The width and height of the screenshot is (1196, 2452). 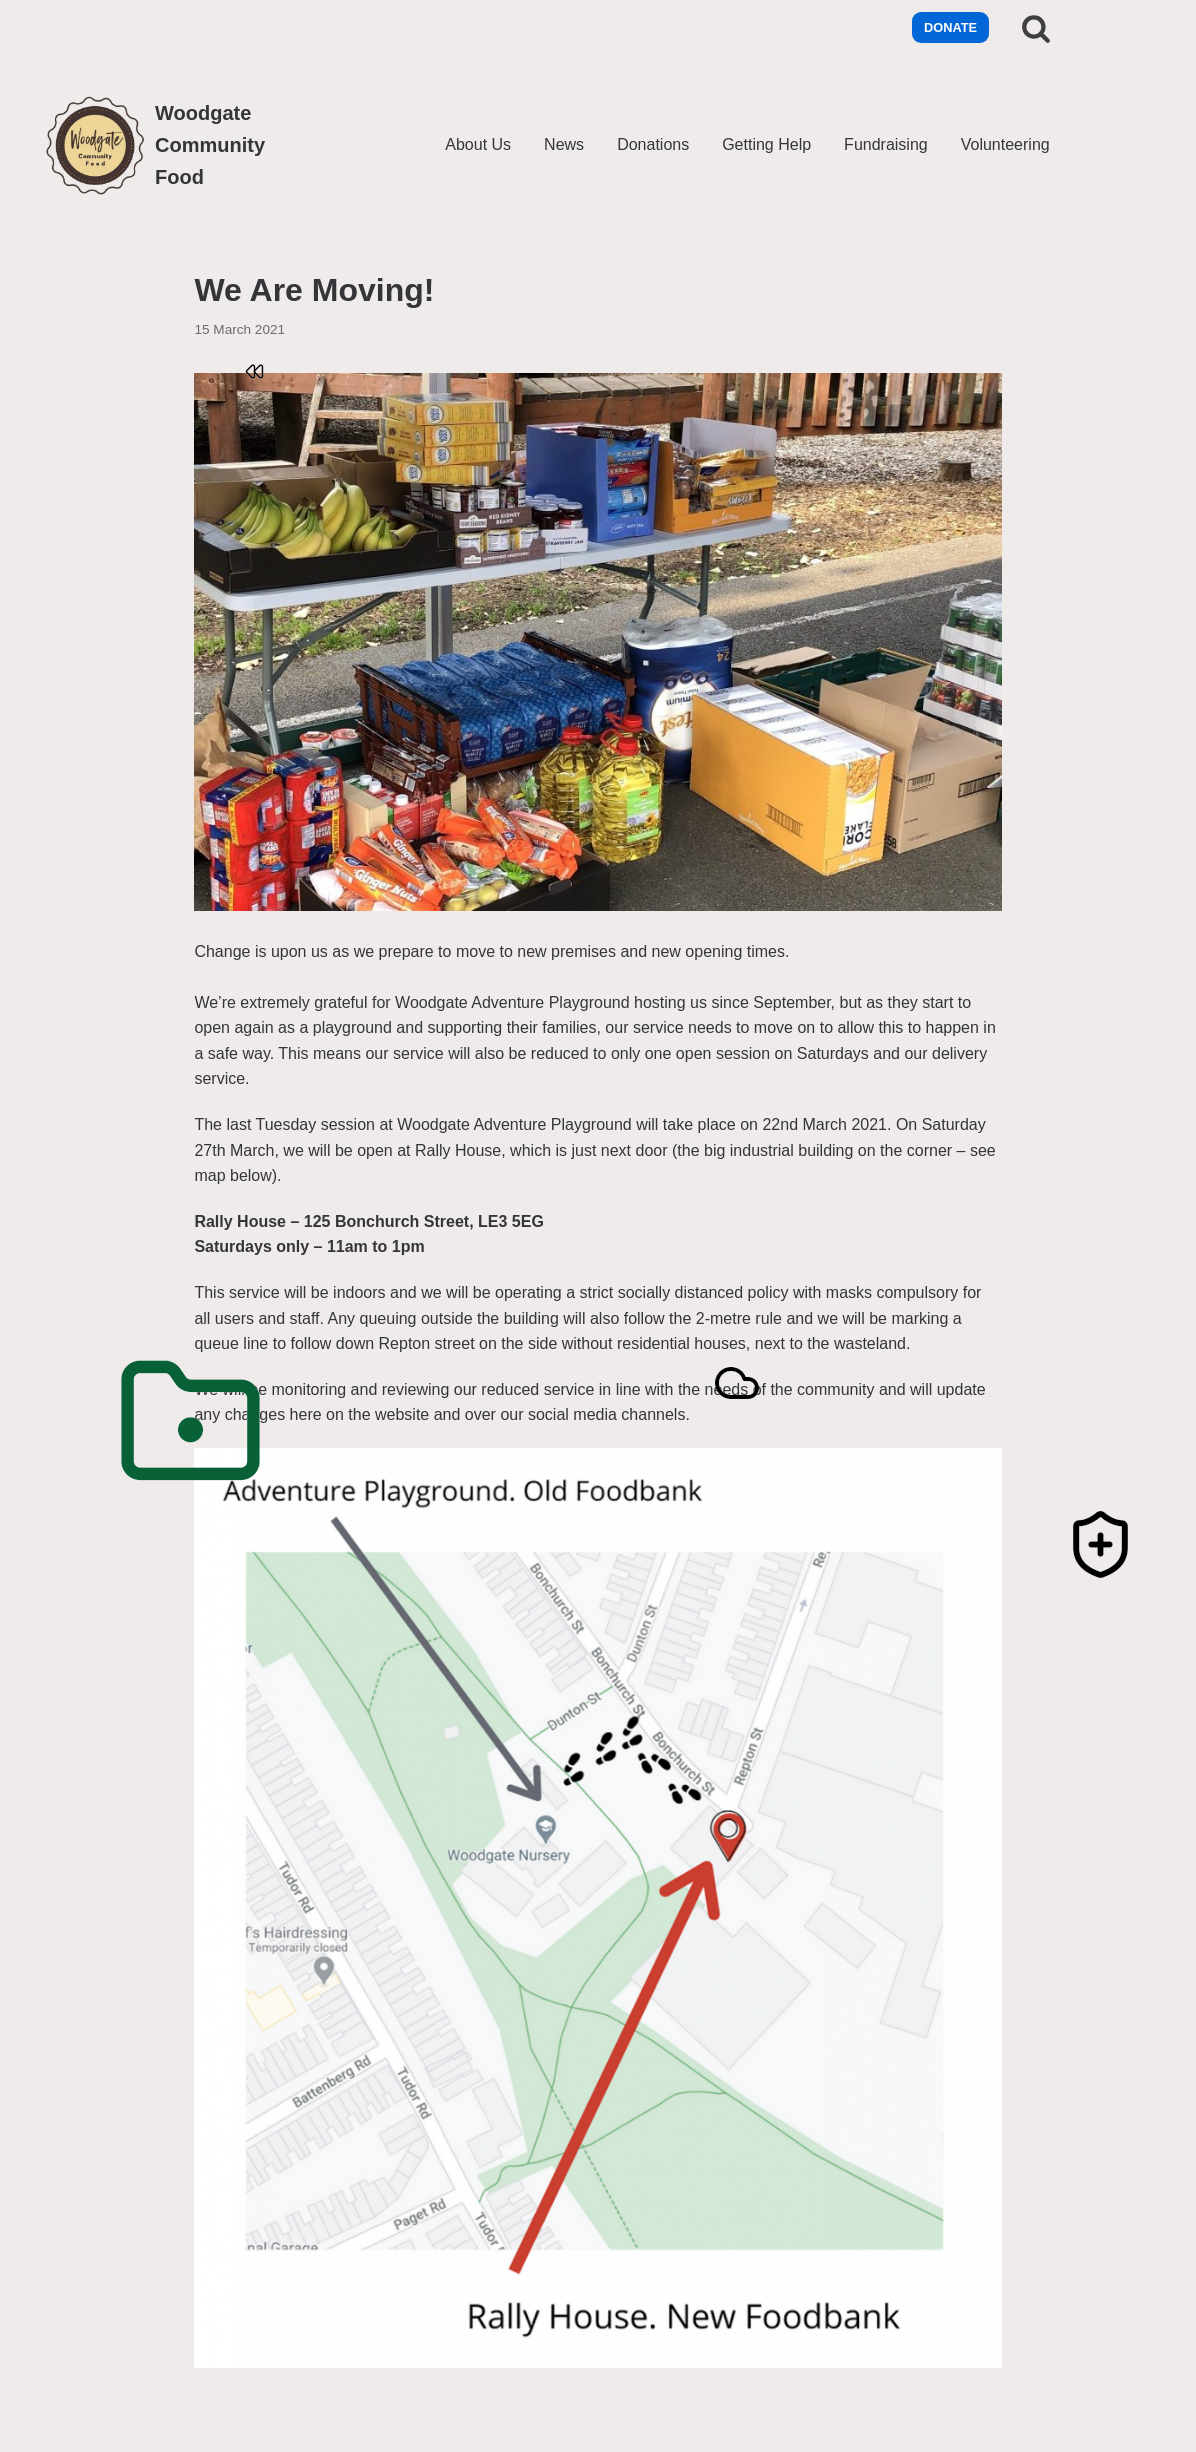 What do you see at coordinates (190, 1423) in the screenshot?
I see `folder with new or unread content` at bounding box center [190, 1423].